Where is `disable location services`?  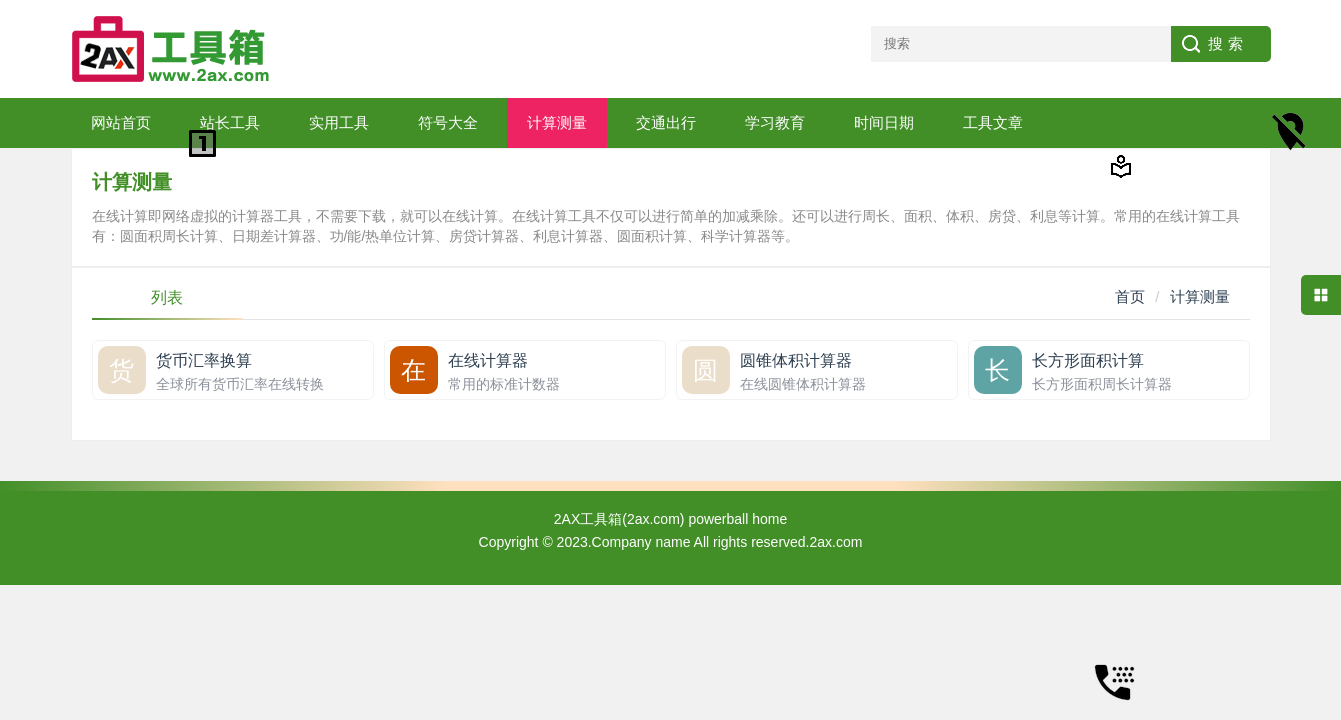 disable location services is located at coordinates (1290, 131).